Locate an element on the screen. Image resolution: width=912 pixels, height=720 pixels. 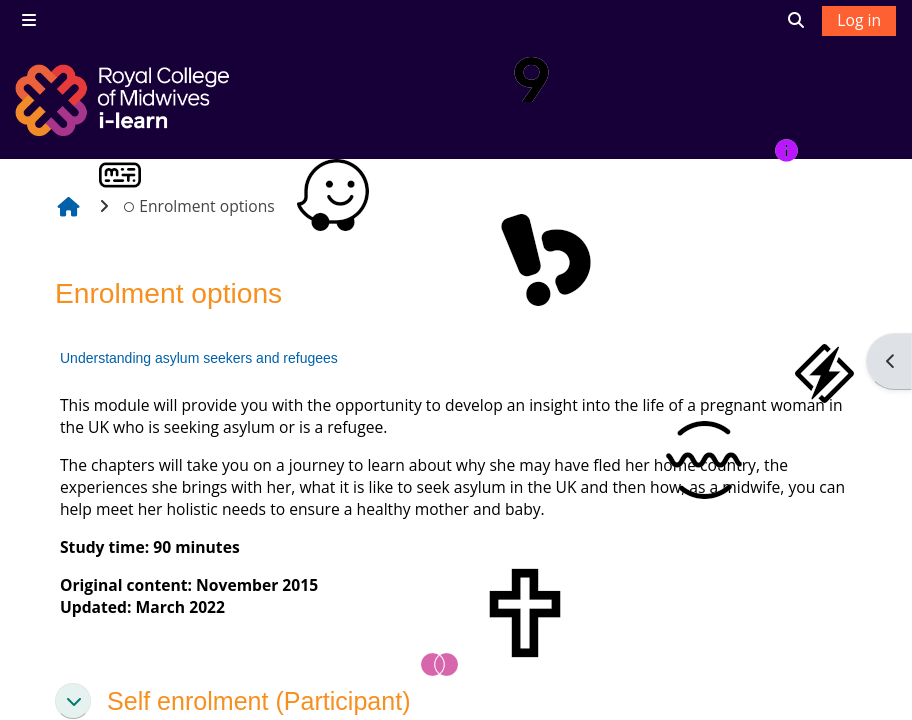
open monkeytype typing test website is located at coordinates (120, 175).